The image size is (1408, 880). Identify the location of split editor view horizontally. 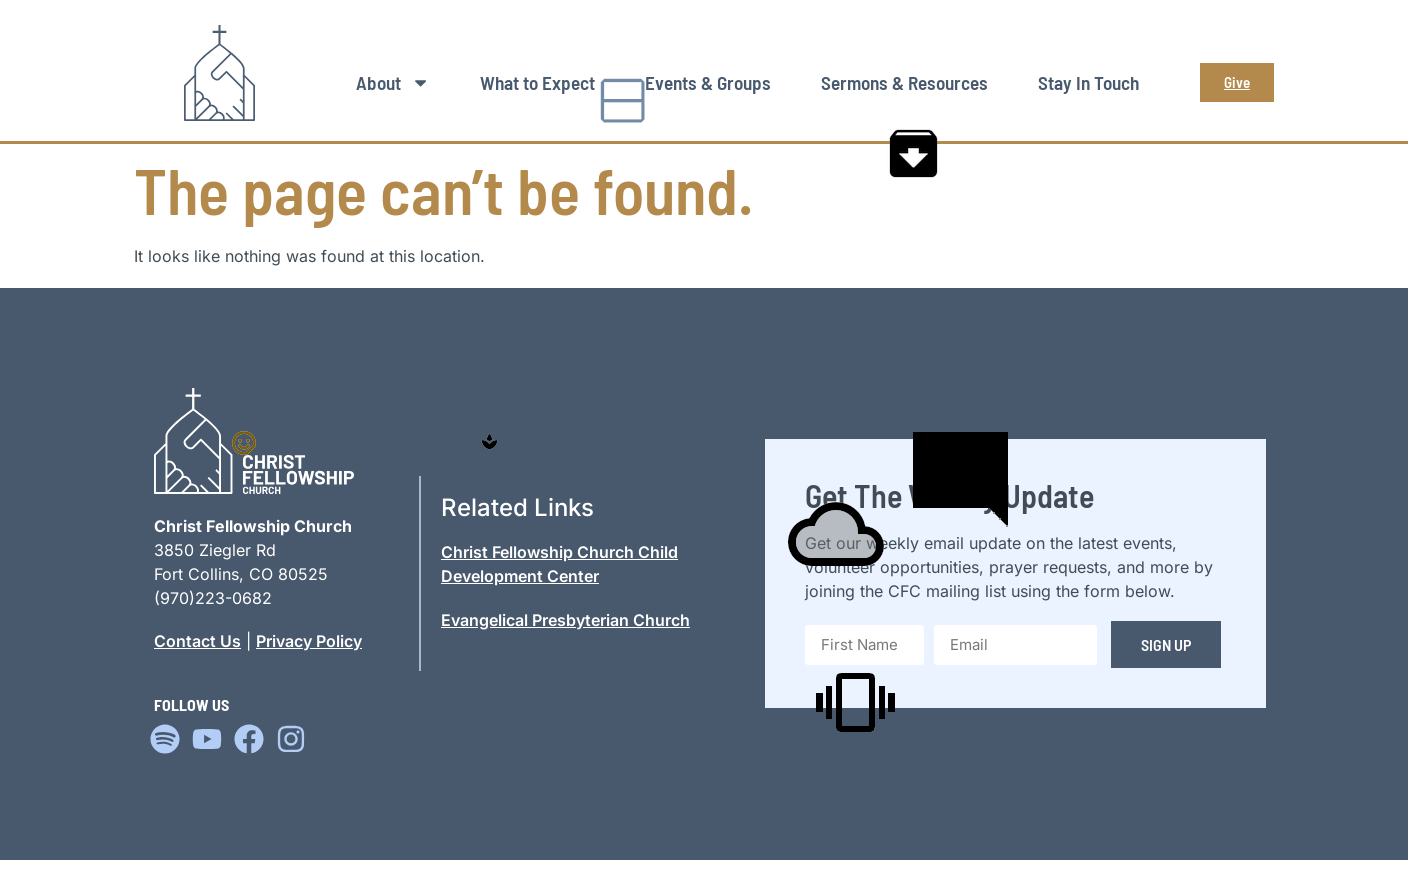
(621, 99).